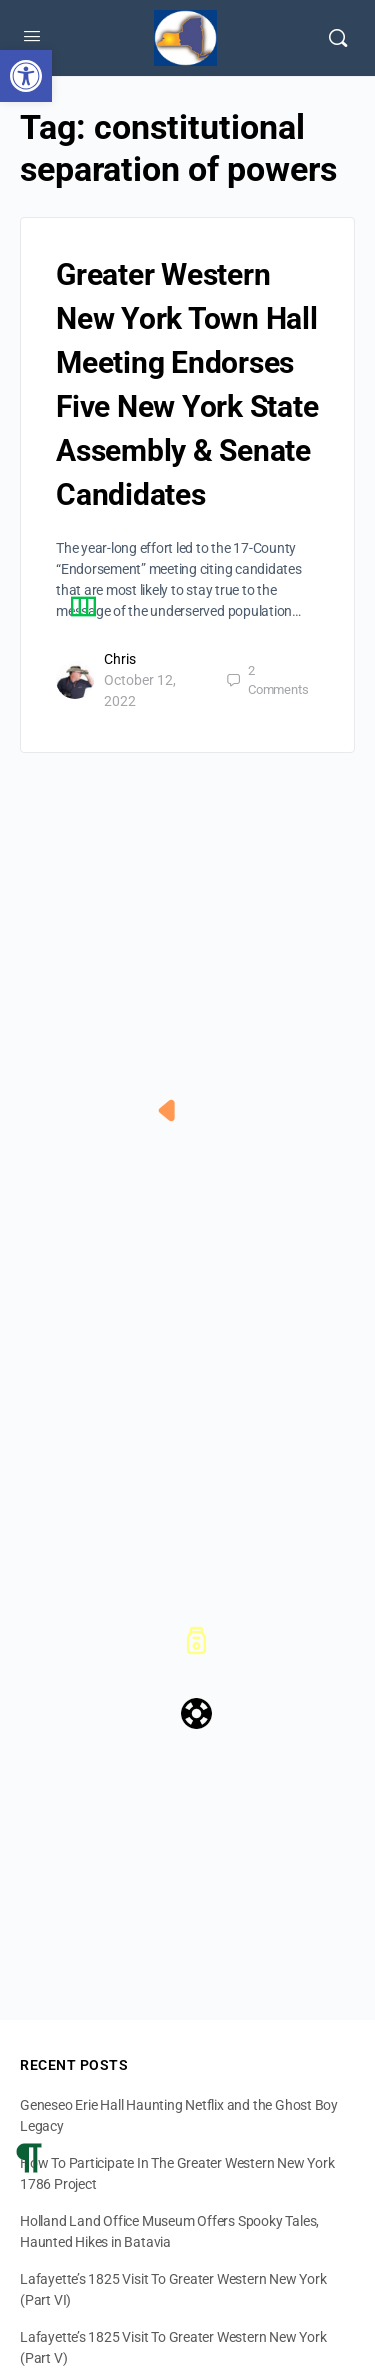 The height and width of the screenshot is (2377, 375). What do you see at coordinates (29, 2158) in the screenshot?
I see `toggle paragraph formatting options` at bounding box center [29, 2158].